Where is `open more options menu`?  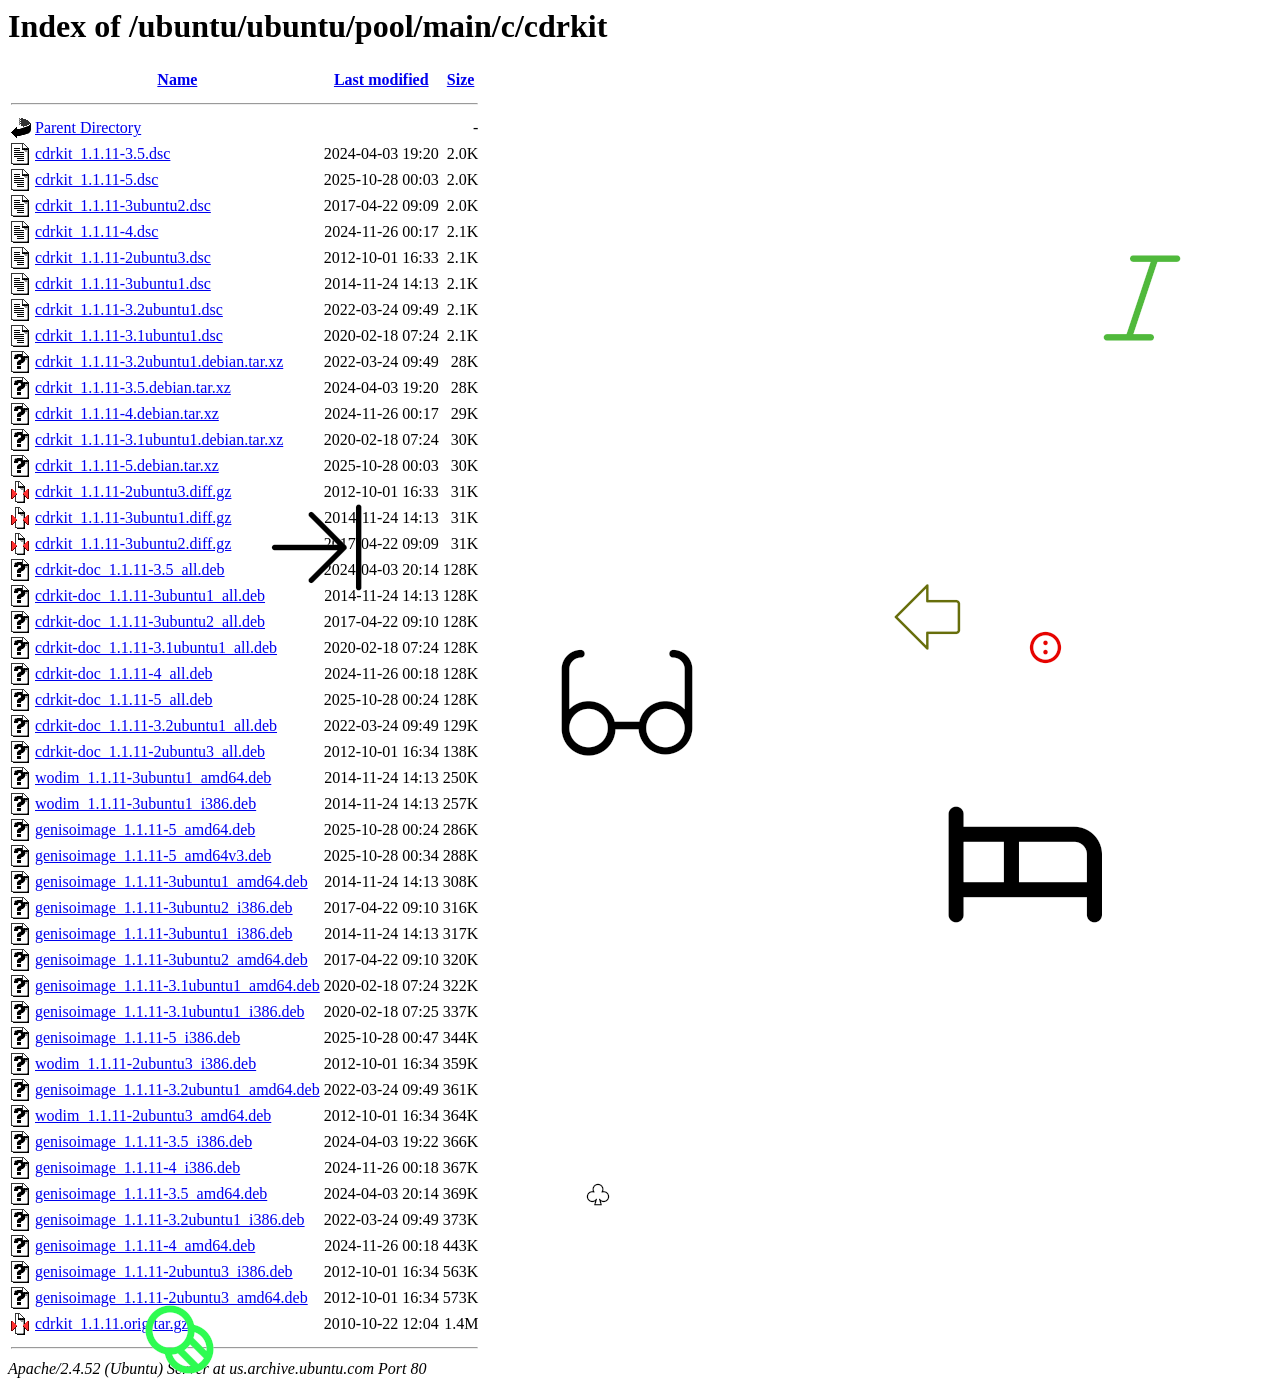 open more options menu is located at coordinates (1045, 647).